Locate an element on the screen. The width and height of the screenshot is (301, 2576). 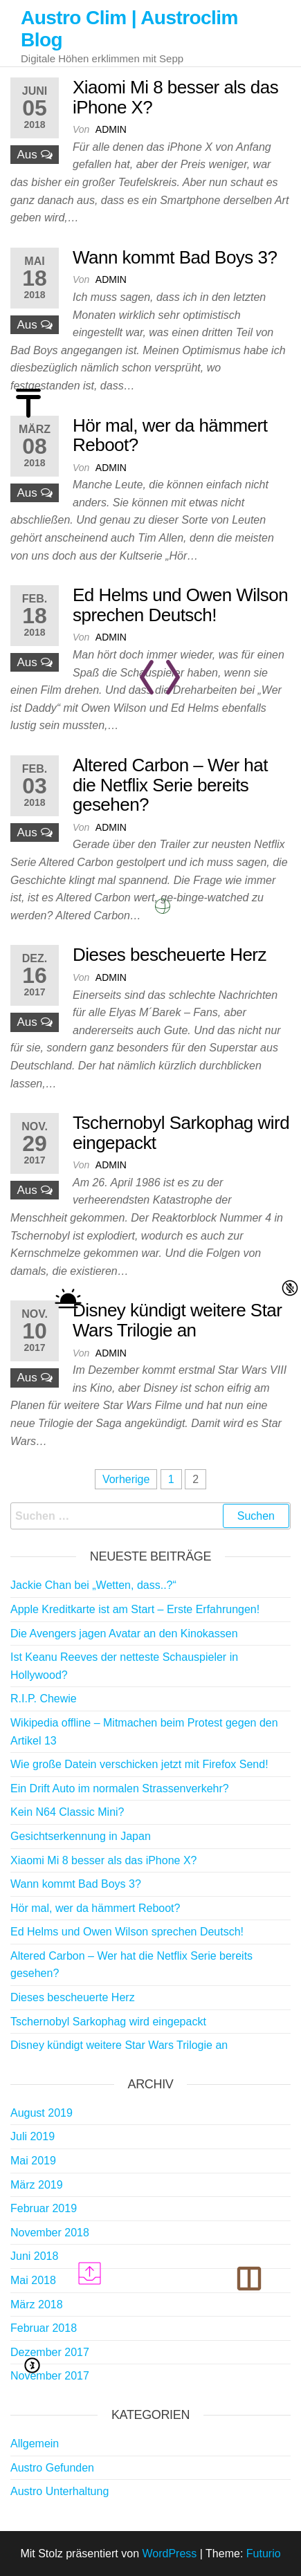
mute your microphone is located at coordinates (290, 1288).